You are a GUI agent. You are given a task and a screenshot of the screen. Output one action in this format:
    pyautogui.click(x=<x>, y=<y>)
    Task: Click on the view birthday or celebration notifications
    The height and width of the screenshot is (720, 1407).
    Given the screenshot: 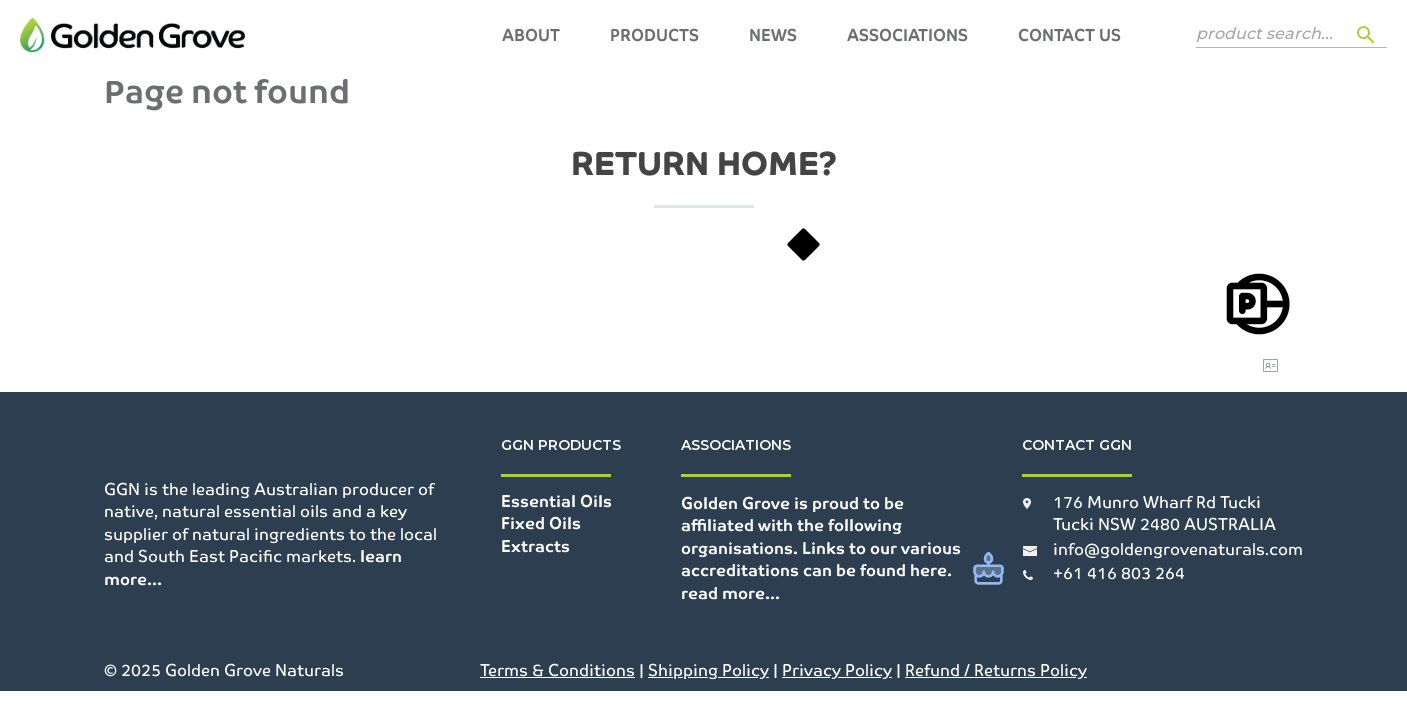 What is the action you would take?
    pyautogui.click(x=988, y=570)
    